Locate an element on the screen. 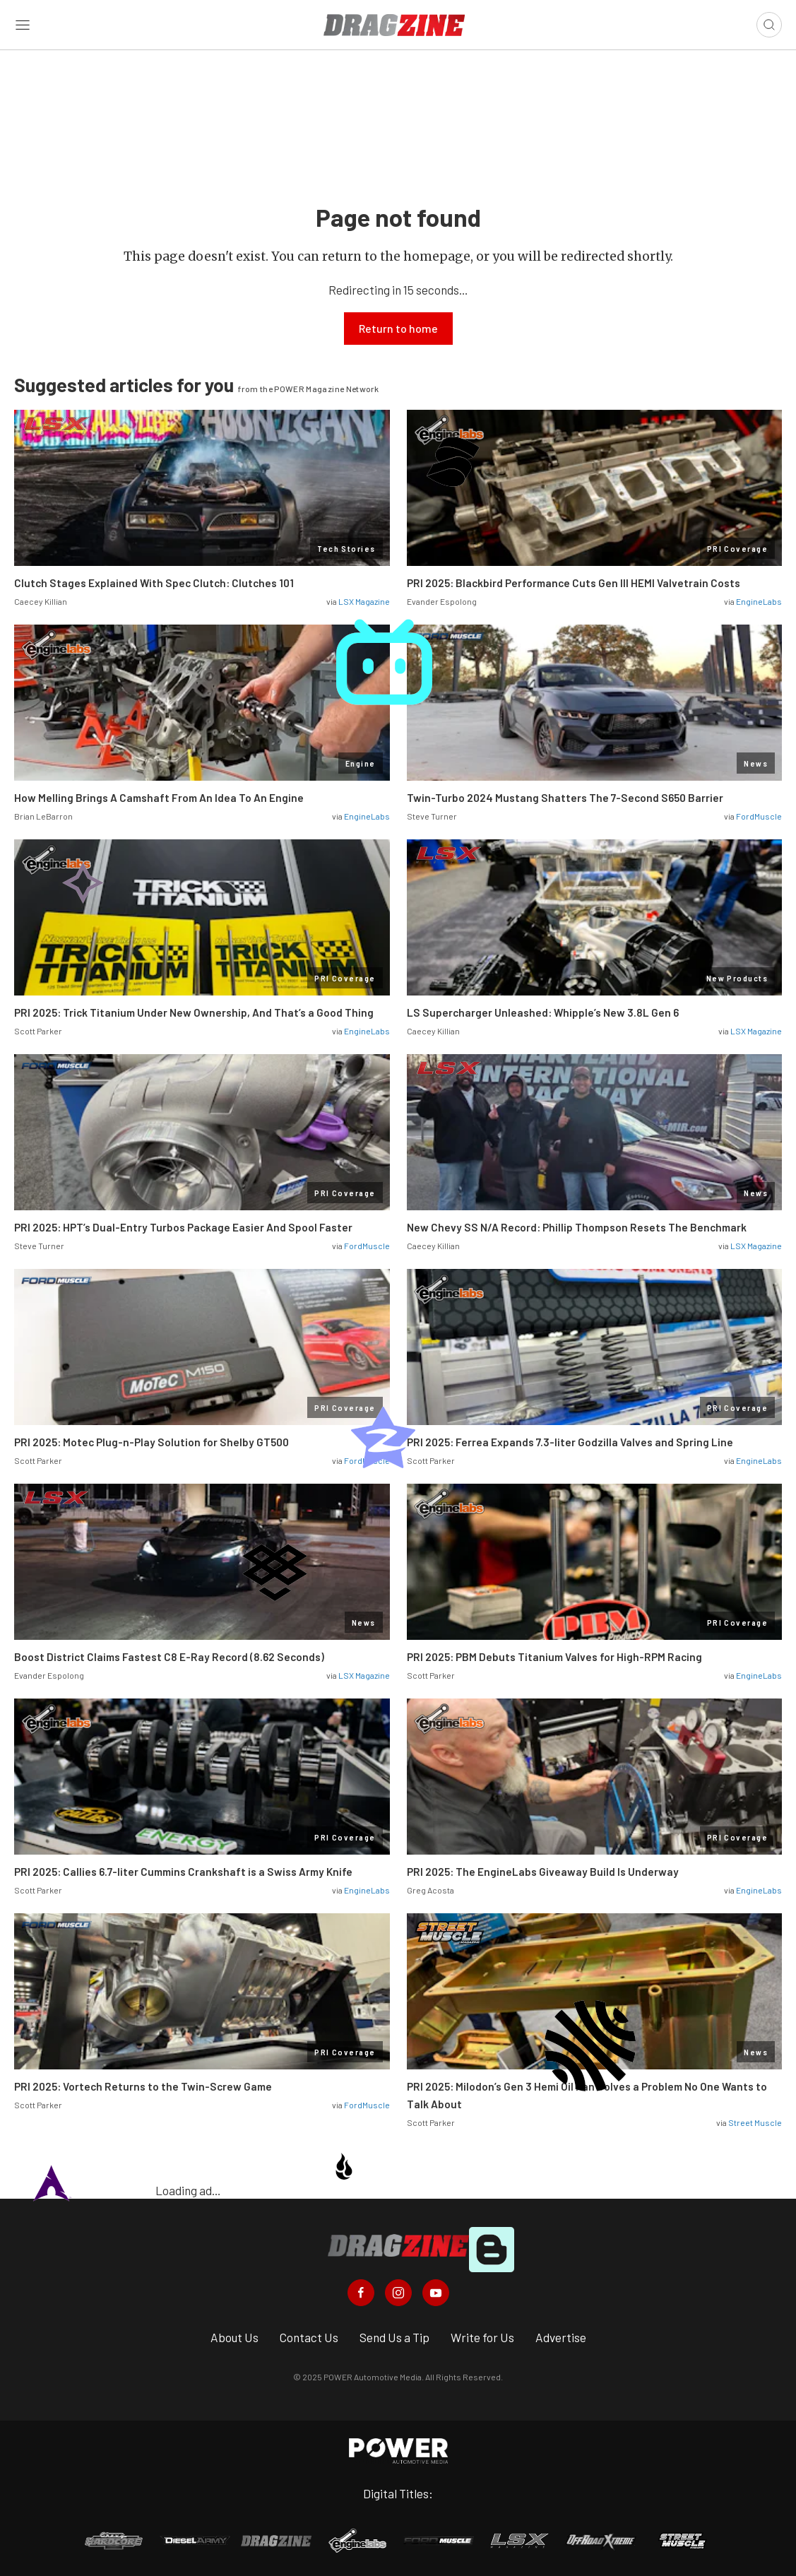 The image size is (796, 2576). HAL company or brand logo is located at coordinates (590, 2045).